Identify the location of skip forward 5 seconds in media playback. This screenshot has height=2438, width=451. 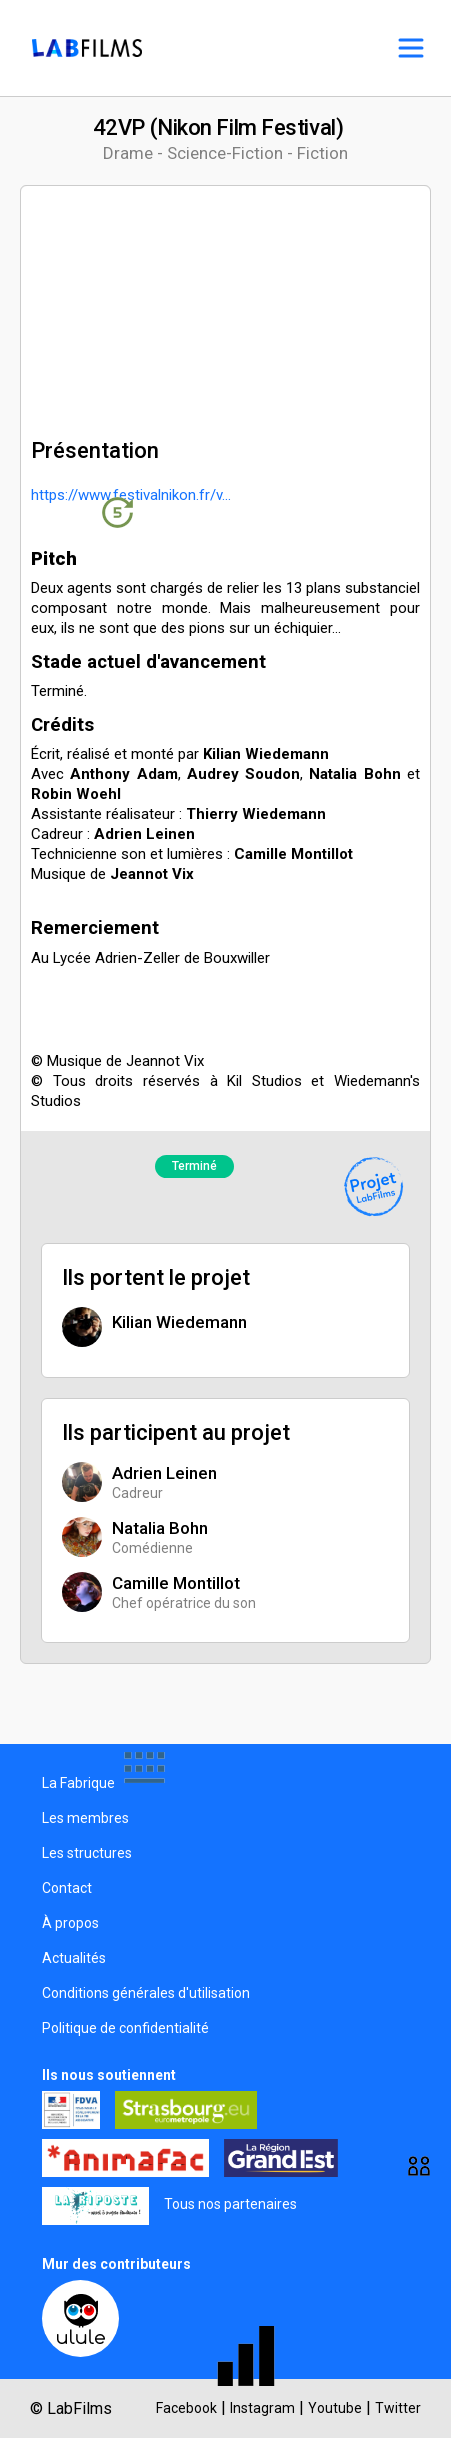
(117, 512).